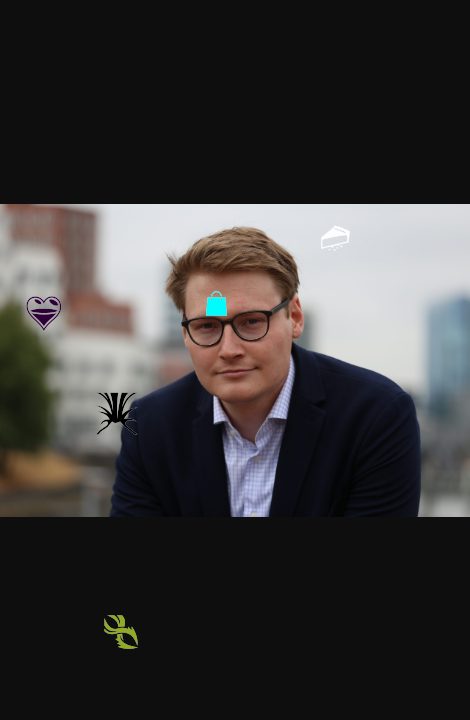  Describe the element at coordinates (116, 413) in the screenshot. I see `indicates volcanic activity or hazard in a game` at that location.